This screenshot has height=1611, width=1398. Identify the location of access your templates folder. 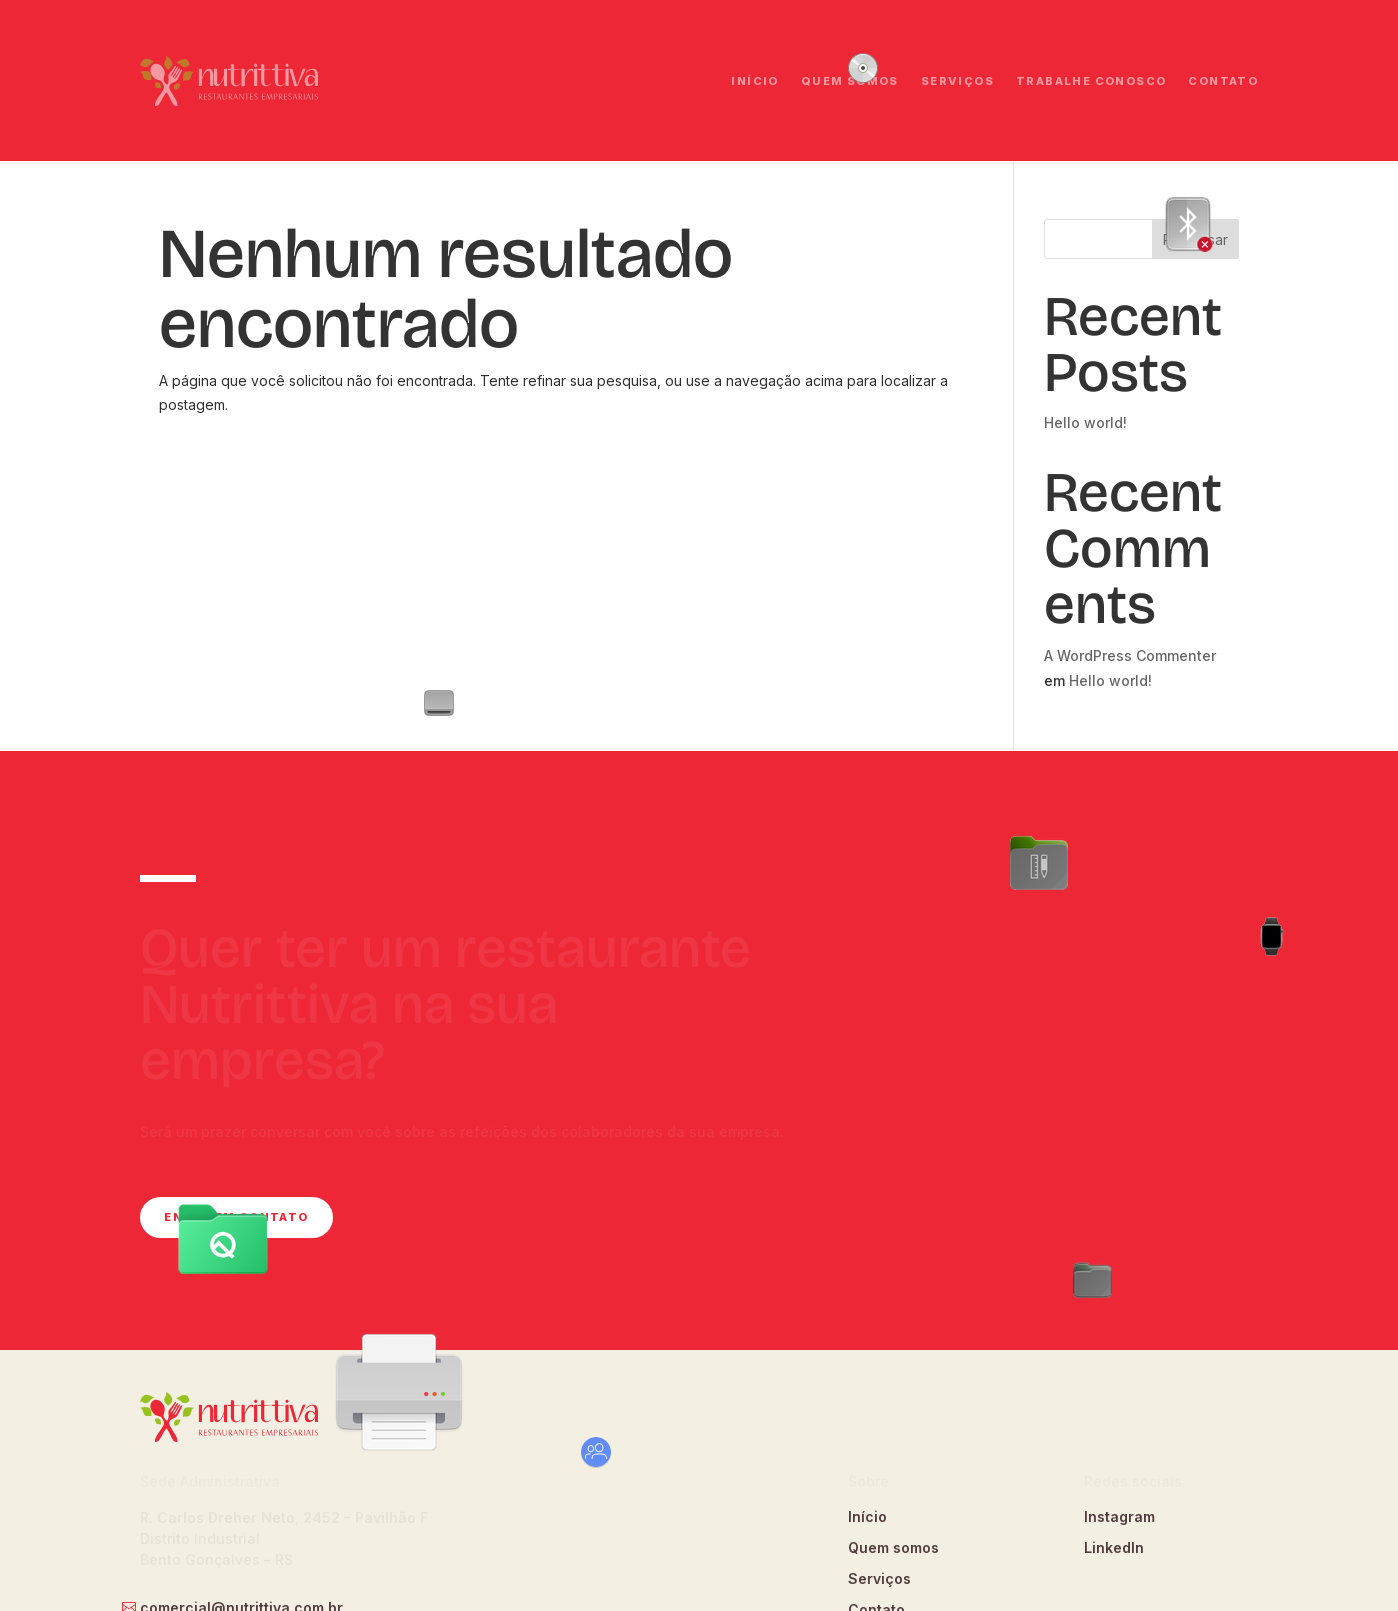
(1039, 863).